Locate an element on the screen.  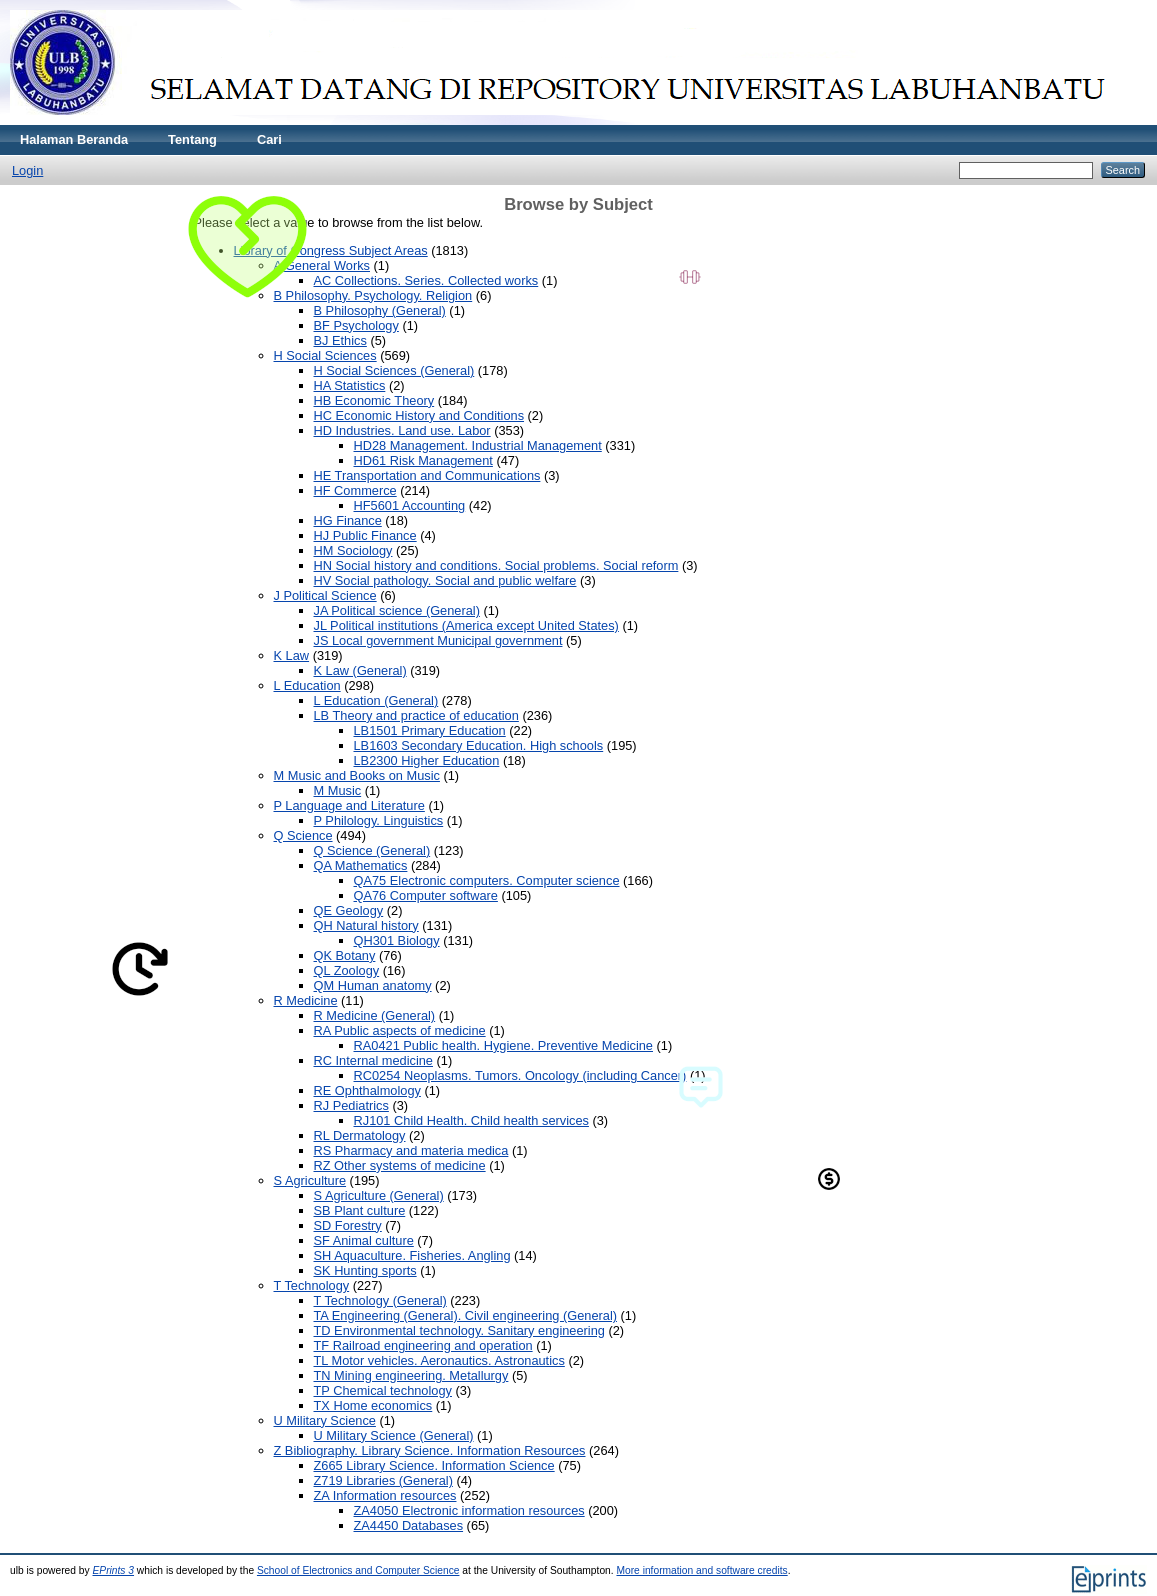
restore to a previous version is located at coordinates (139, 969).